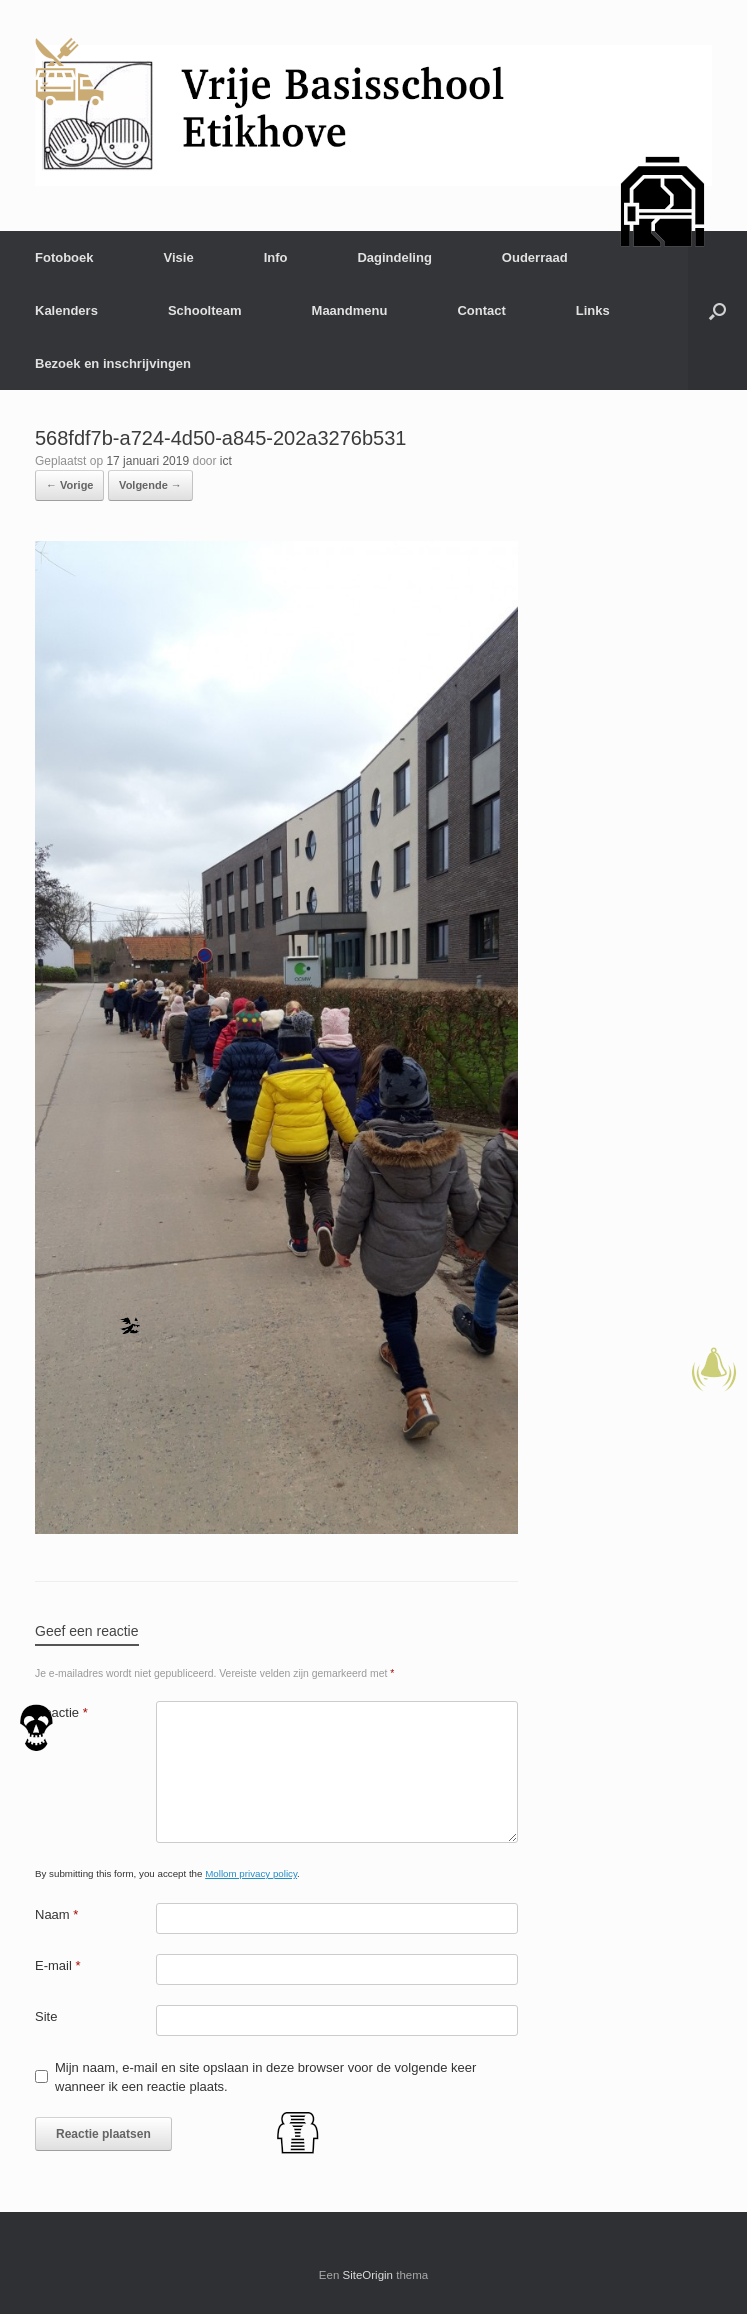 This screenshot has width=747, height=2314. Describe the element at coordinates (129, 1325) in the screenshot. I see `ghost character or enemy in a game interface` at that location.